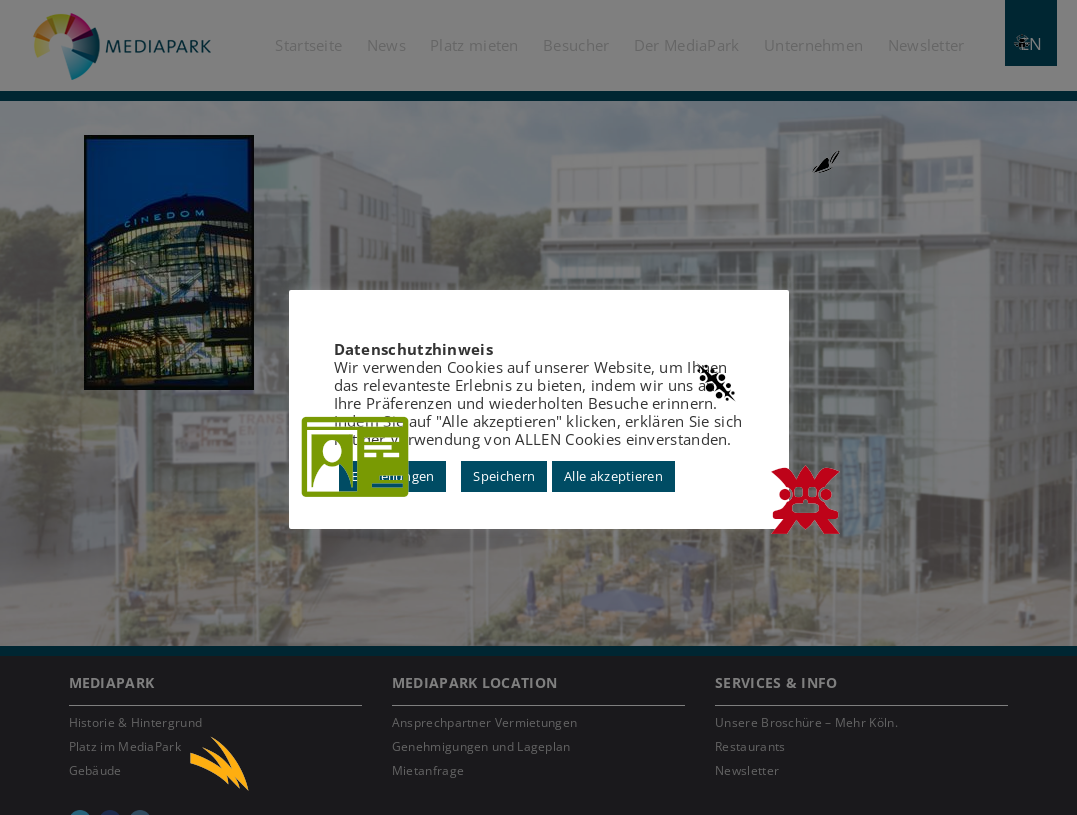  I want to click on select archer or ranger character class, so click(825, 162).